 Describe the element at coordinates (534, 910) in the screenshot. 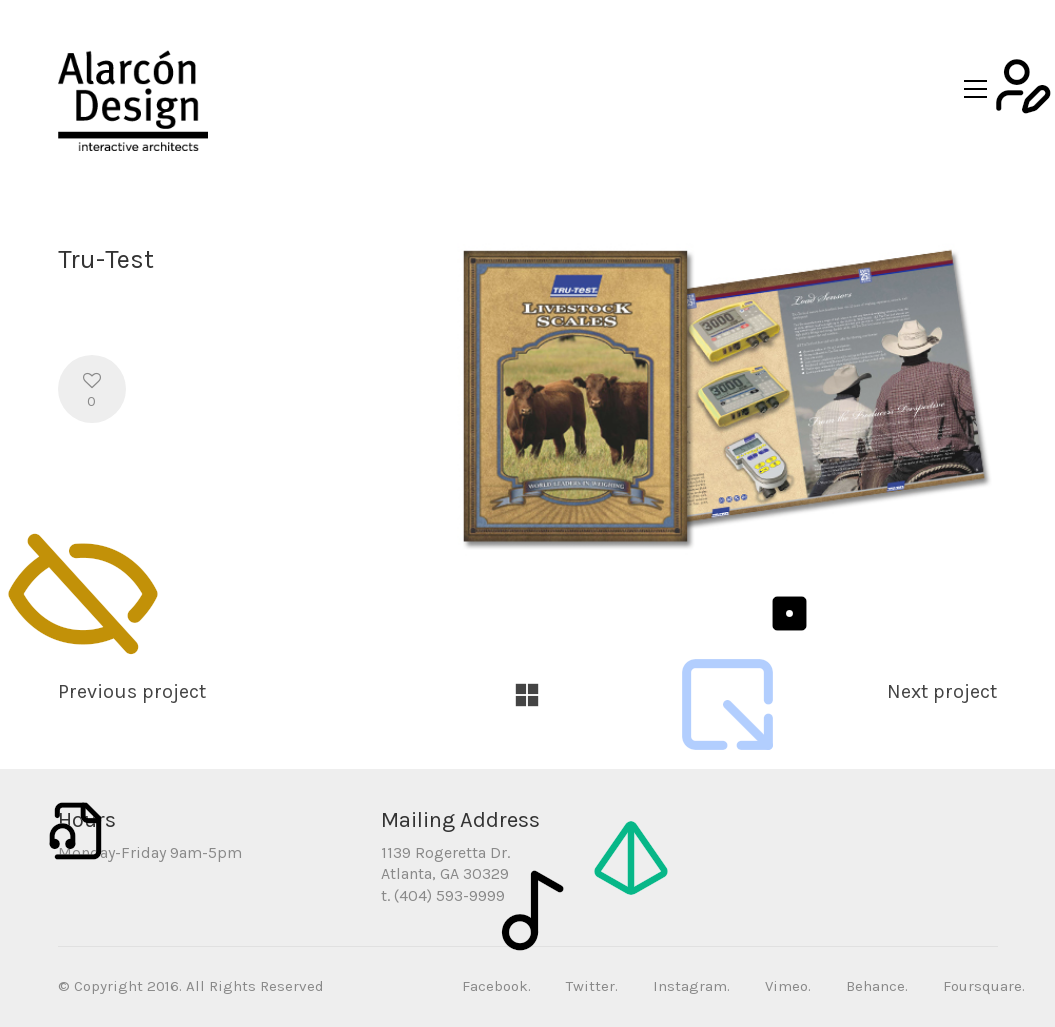

I see `access music library or player` at that location.